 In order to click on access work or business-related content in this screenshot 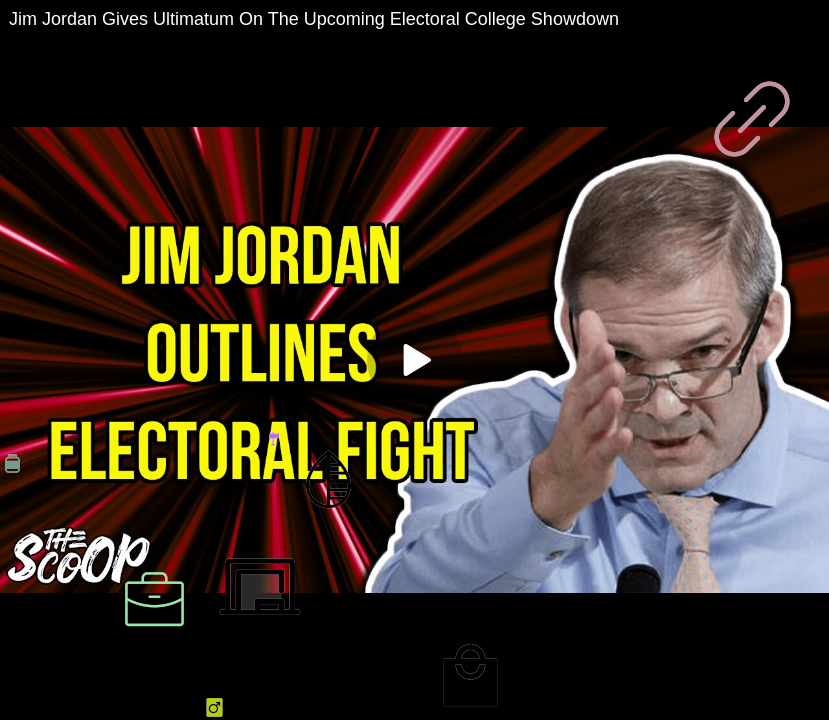, I will do `click(154, 601)`.